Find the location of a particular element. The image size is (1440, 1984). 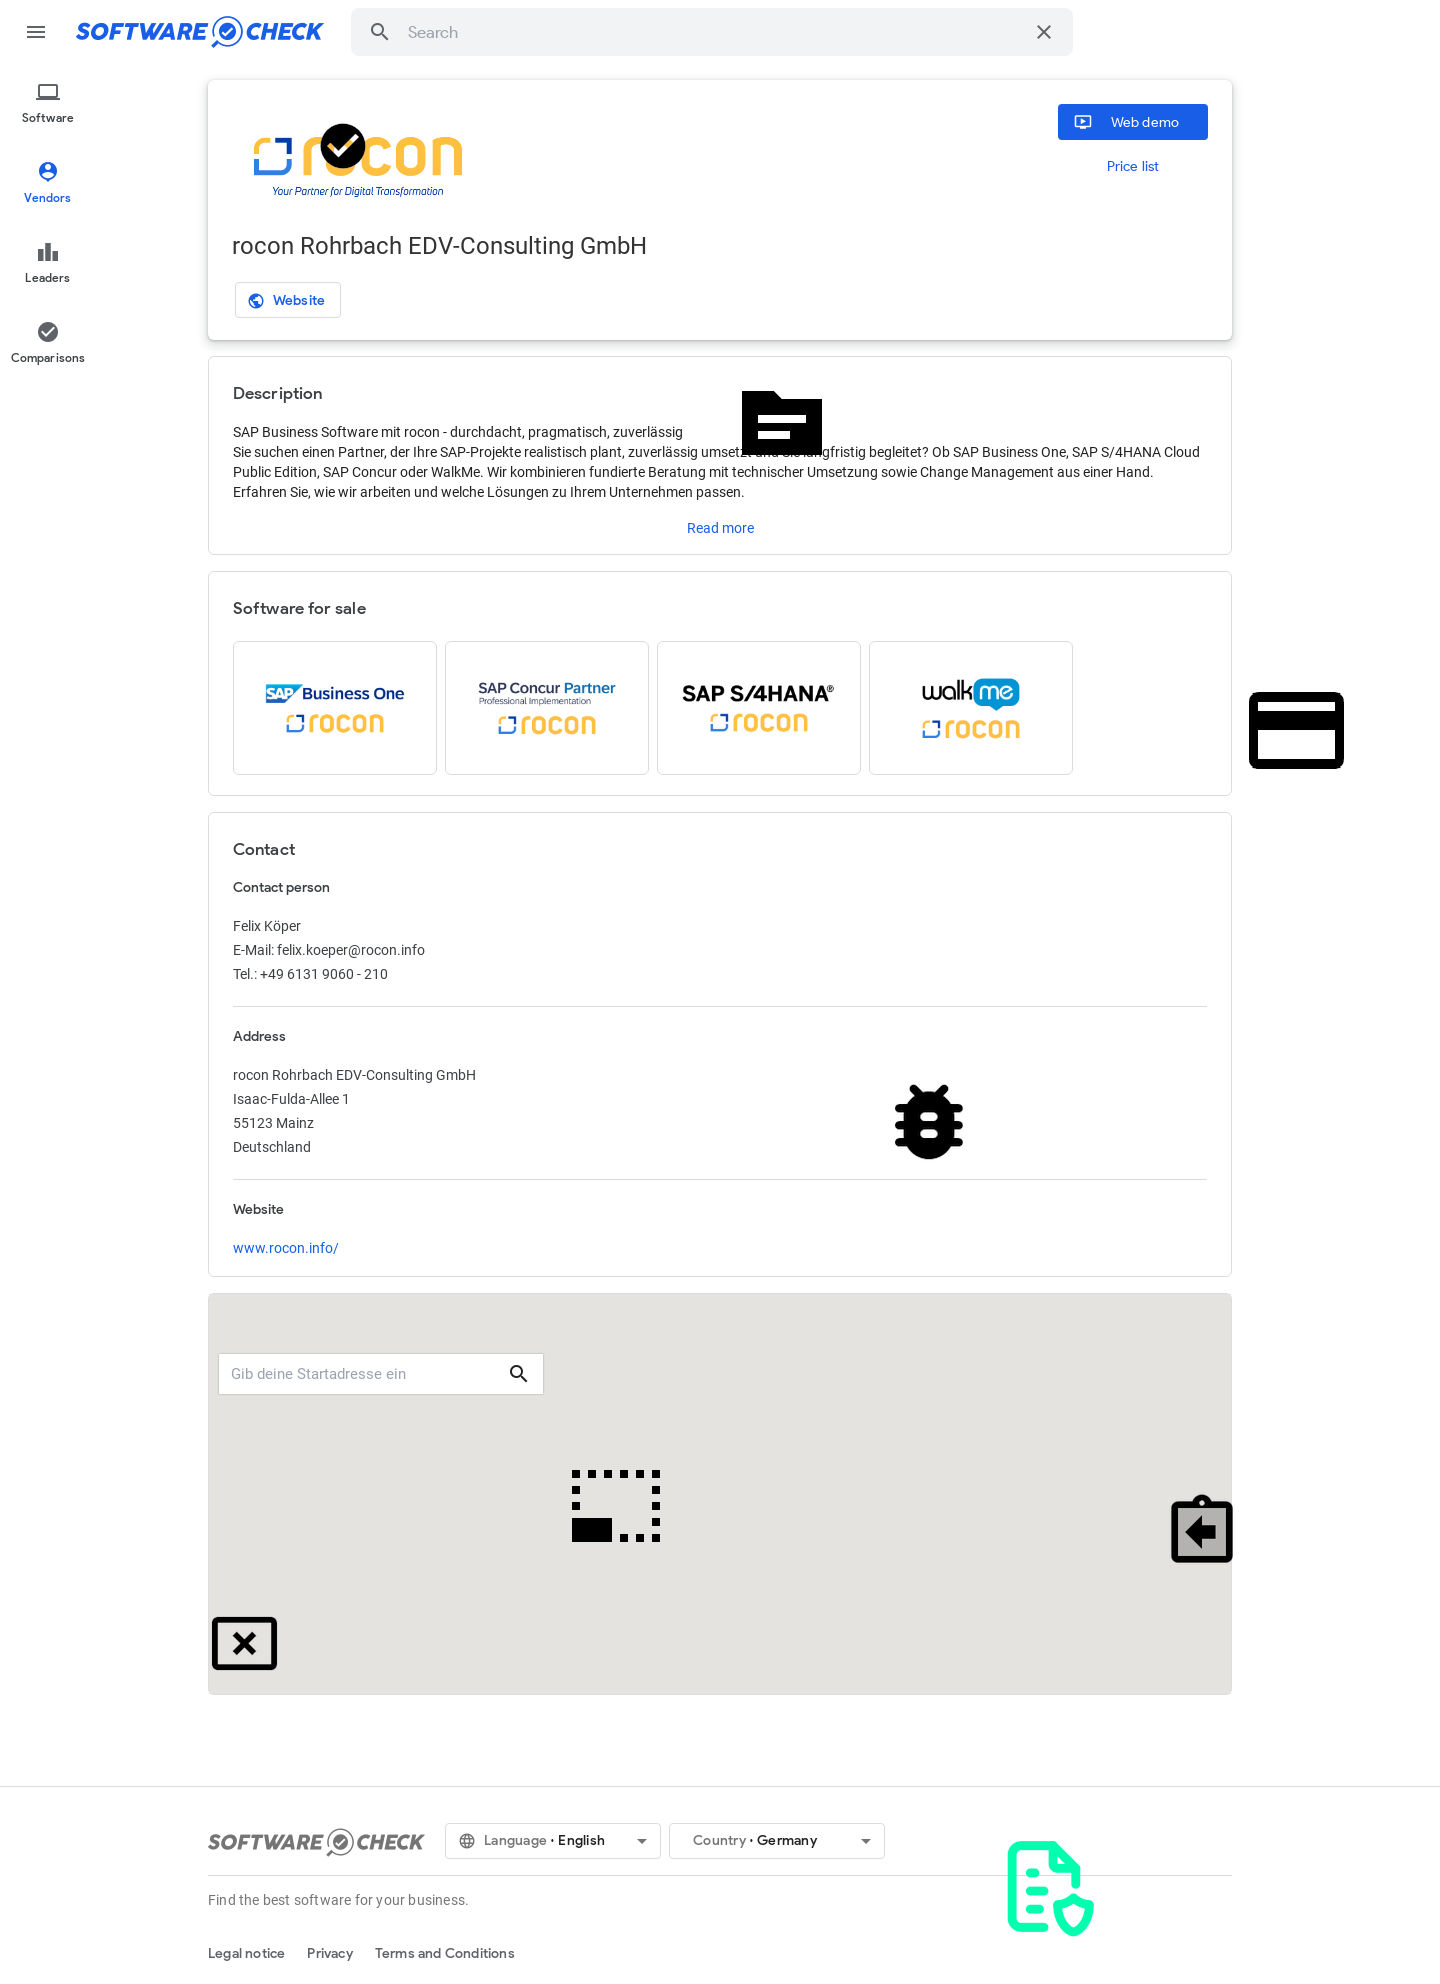

resize image to small dimensions is located at coordinates (616, 1506).